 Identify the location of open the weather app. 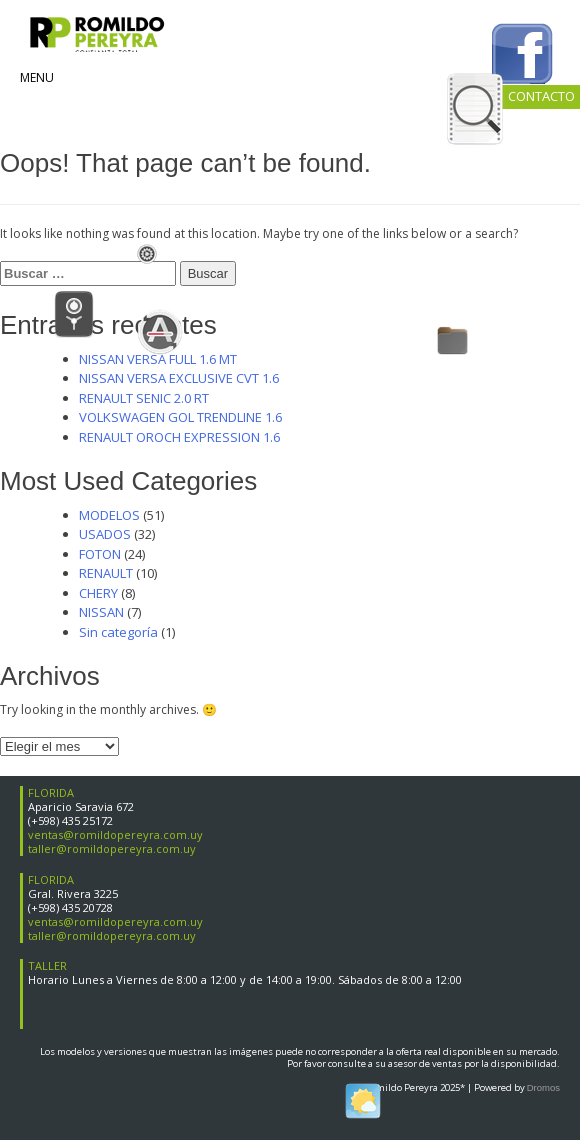
(363, 1101).